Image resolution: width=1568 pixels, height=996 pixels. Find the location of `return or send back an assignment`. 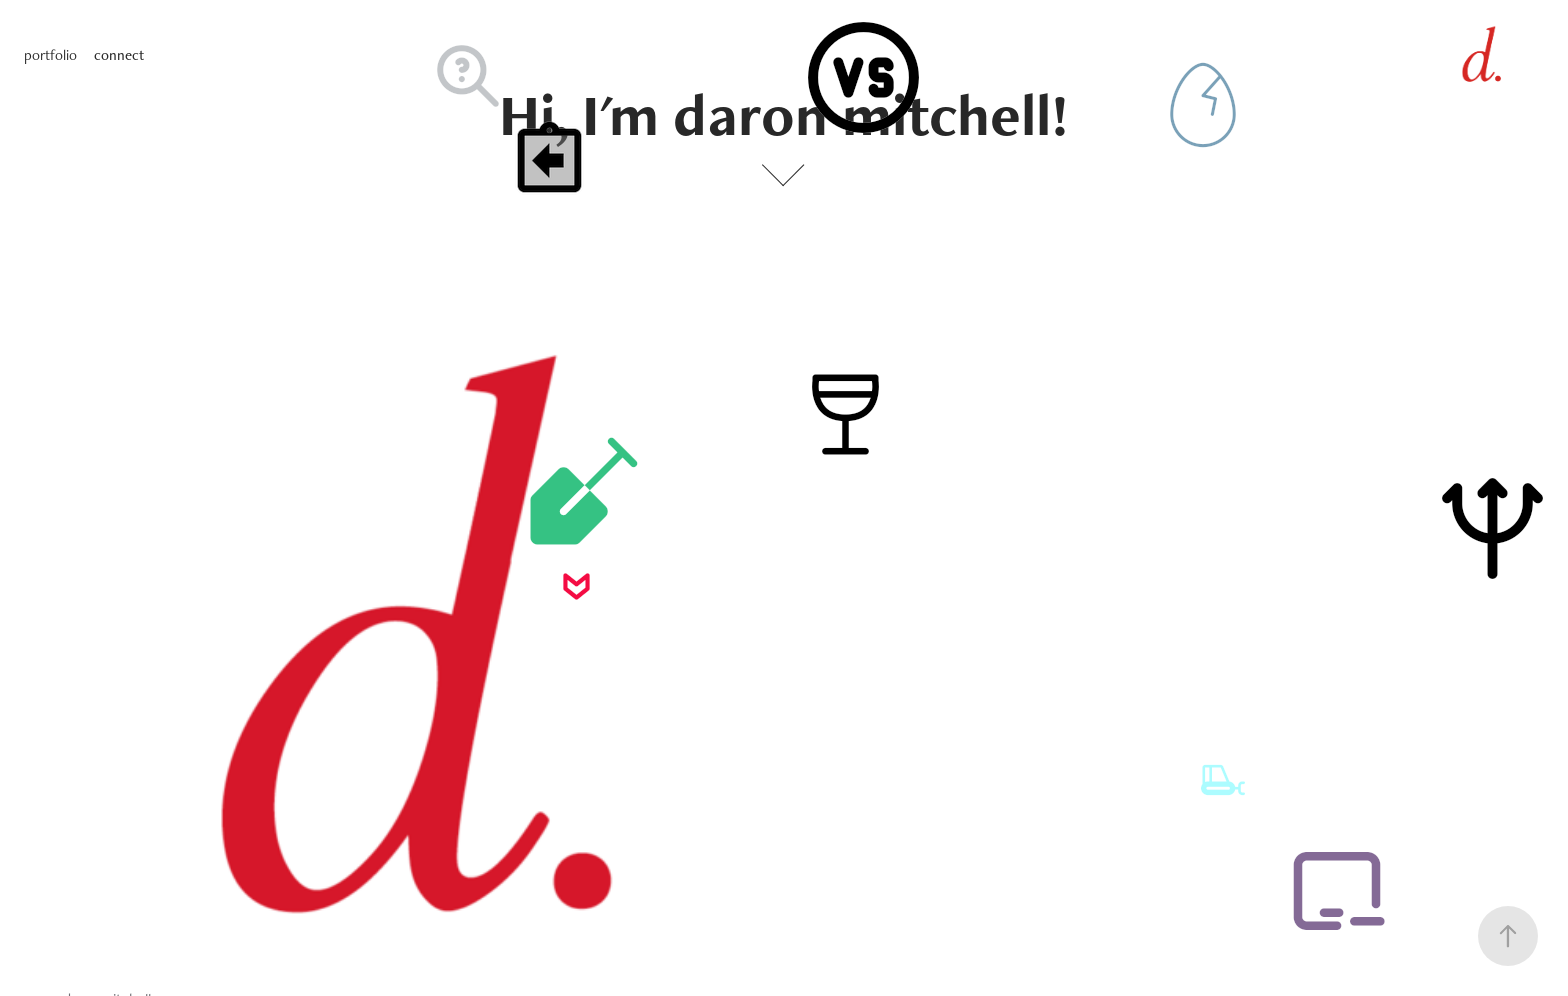

return or send back an assignment is located at coordinates (549, 160).